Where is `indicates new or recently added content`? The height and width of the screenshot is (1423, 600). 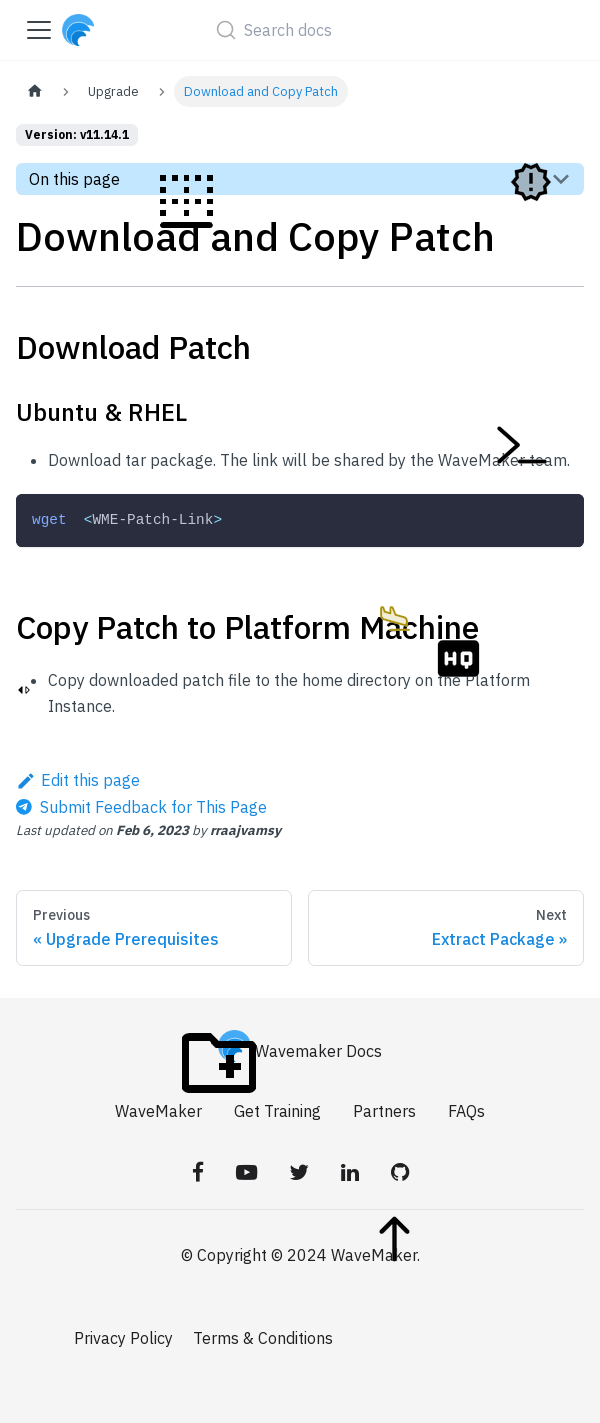 indicates new or recently added content is located at coordinates (531, 182).